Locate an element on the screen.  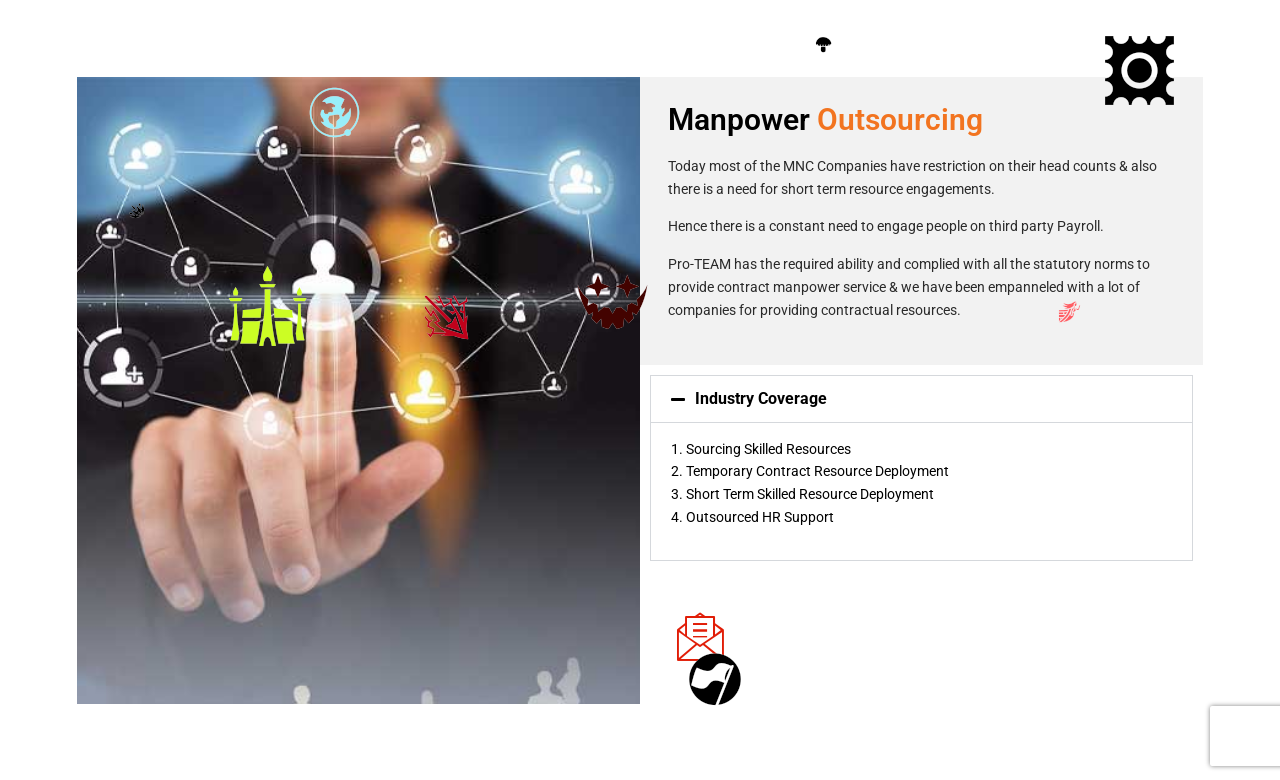
represents a leader or prominent figure in a game is located at coordinates (1069, 311).